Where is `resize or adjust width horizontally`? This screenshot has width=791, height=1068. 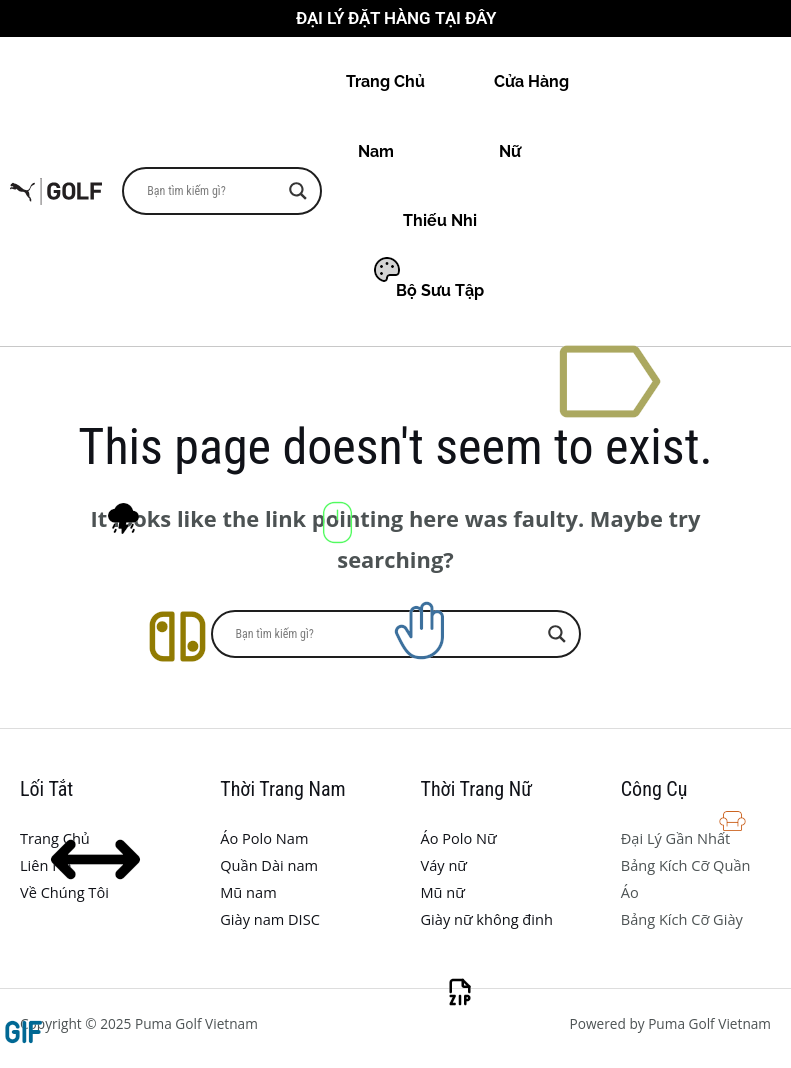
resize or adjust width horizontally is located at coordinates (95, 859).